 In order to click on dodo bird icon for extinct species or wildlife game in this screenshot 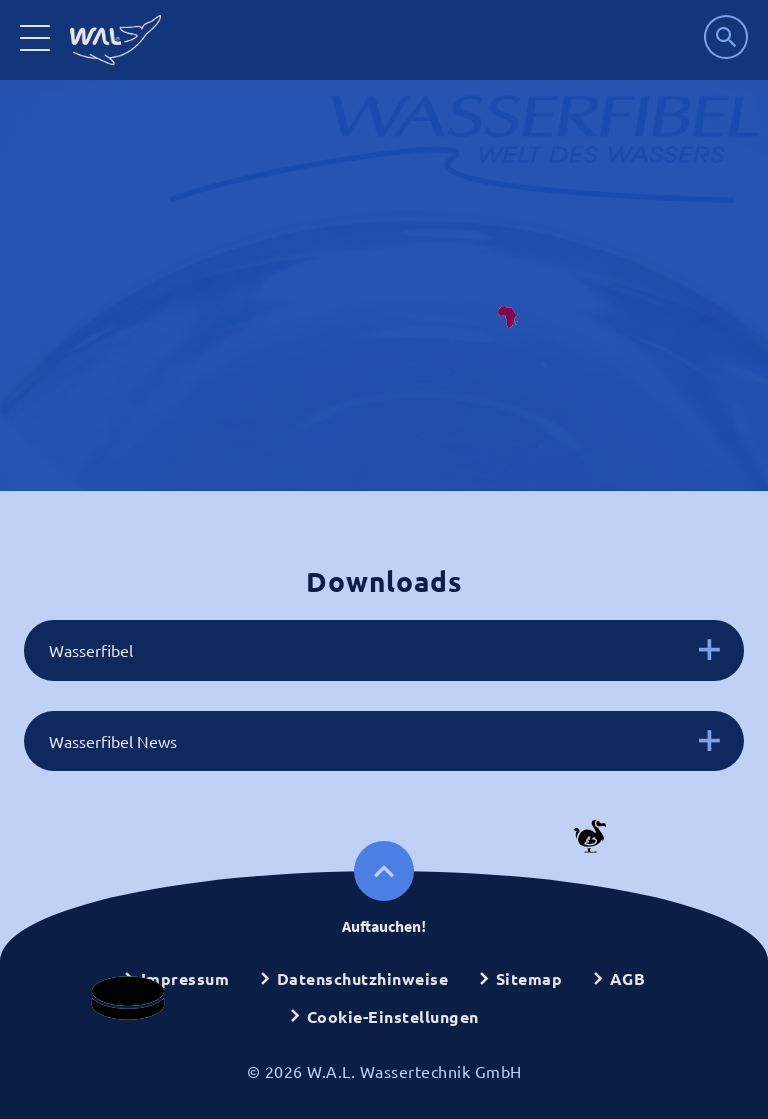, I will do `click(590, 836)`.